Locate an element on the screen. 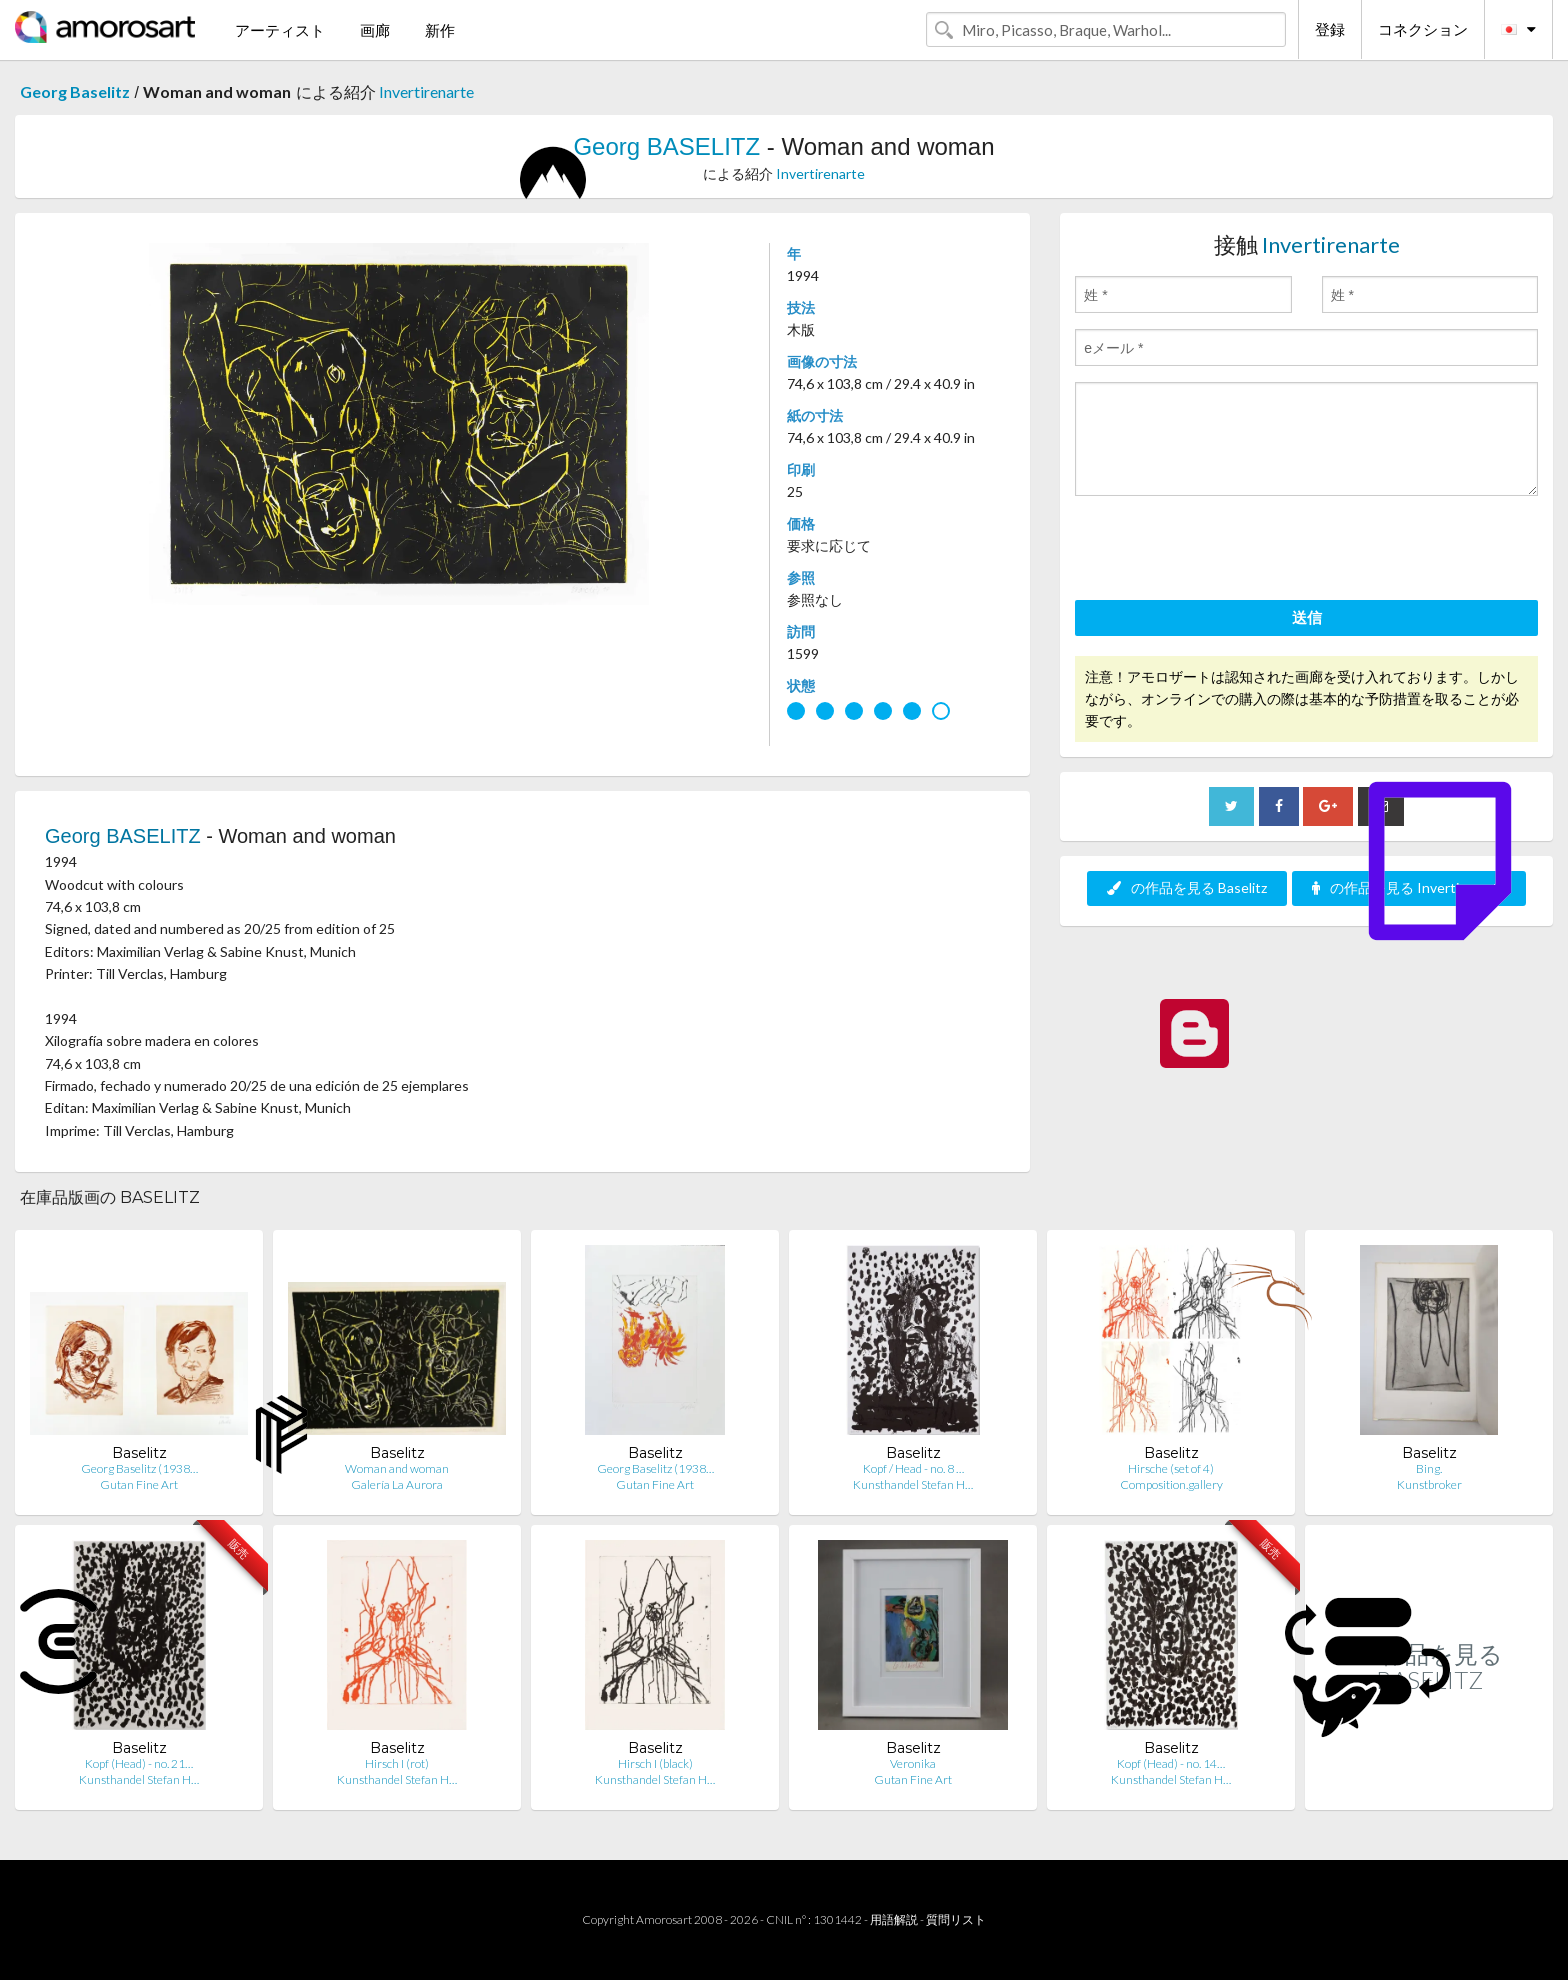 This screenshot has height=1980, width=1568. open the NordVPN app is located at coordinates (553, 173).